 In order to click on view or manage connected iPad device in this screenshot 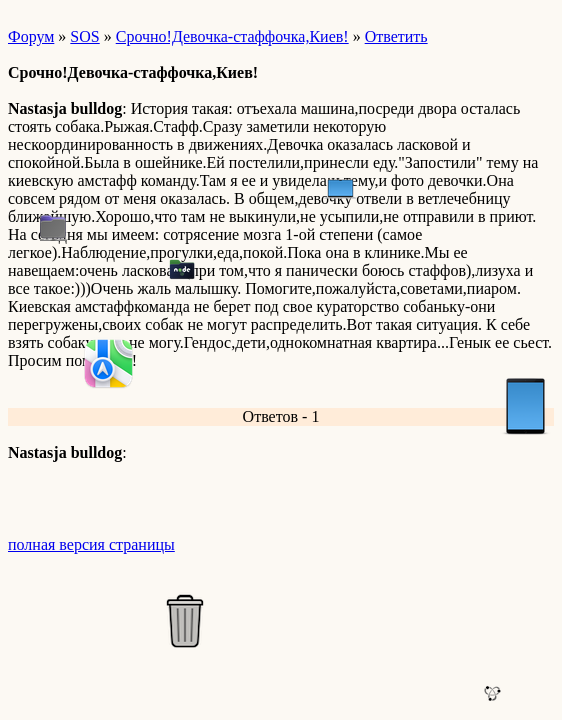, I will do `click(525, 406)`.